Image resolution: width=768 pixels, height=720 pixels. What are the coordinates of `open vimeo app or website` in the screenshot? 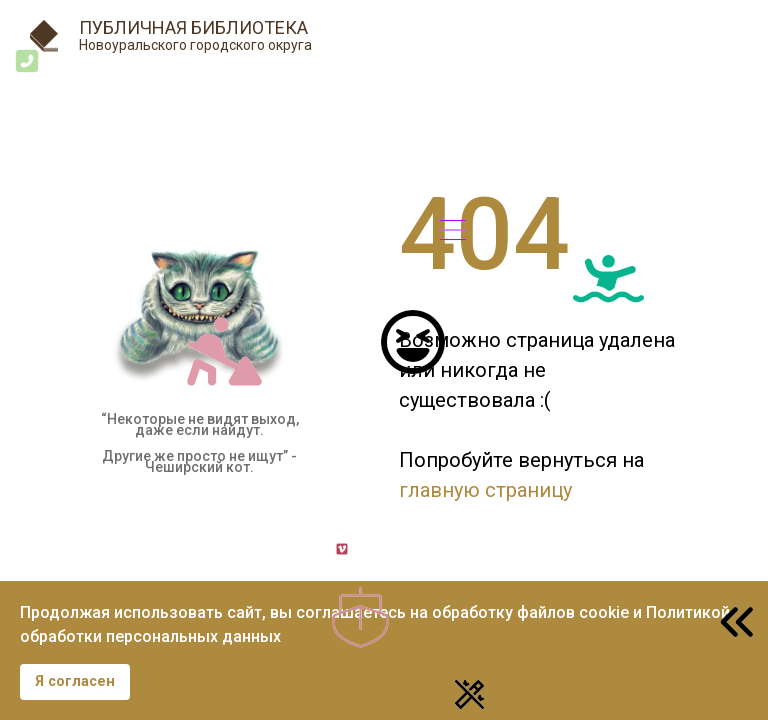 It's located at (342, 549).